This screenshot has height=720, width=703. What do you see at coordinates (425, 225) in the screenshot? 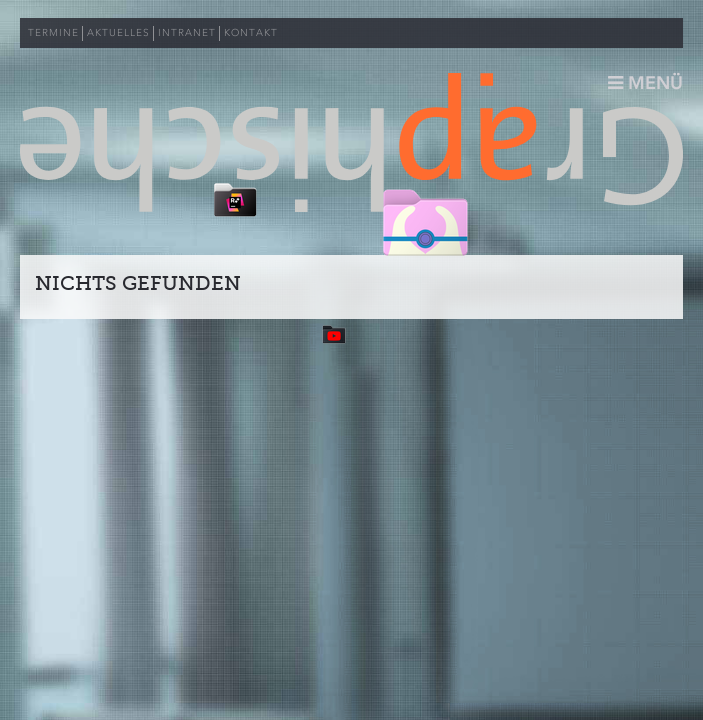
I see `open folder containing pokémon heal ball items or games` at bounding box center [425, 225].